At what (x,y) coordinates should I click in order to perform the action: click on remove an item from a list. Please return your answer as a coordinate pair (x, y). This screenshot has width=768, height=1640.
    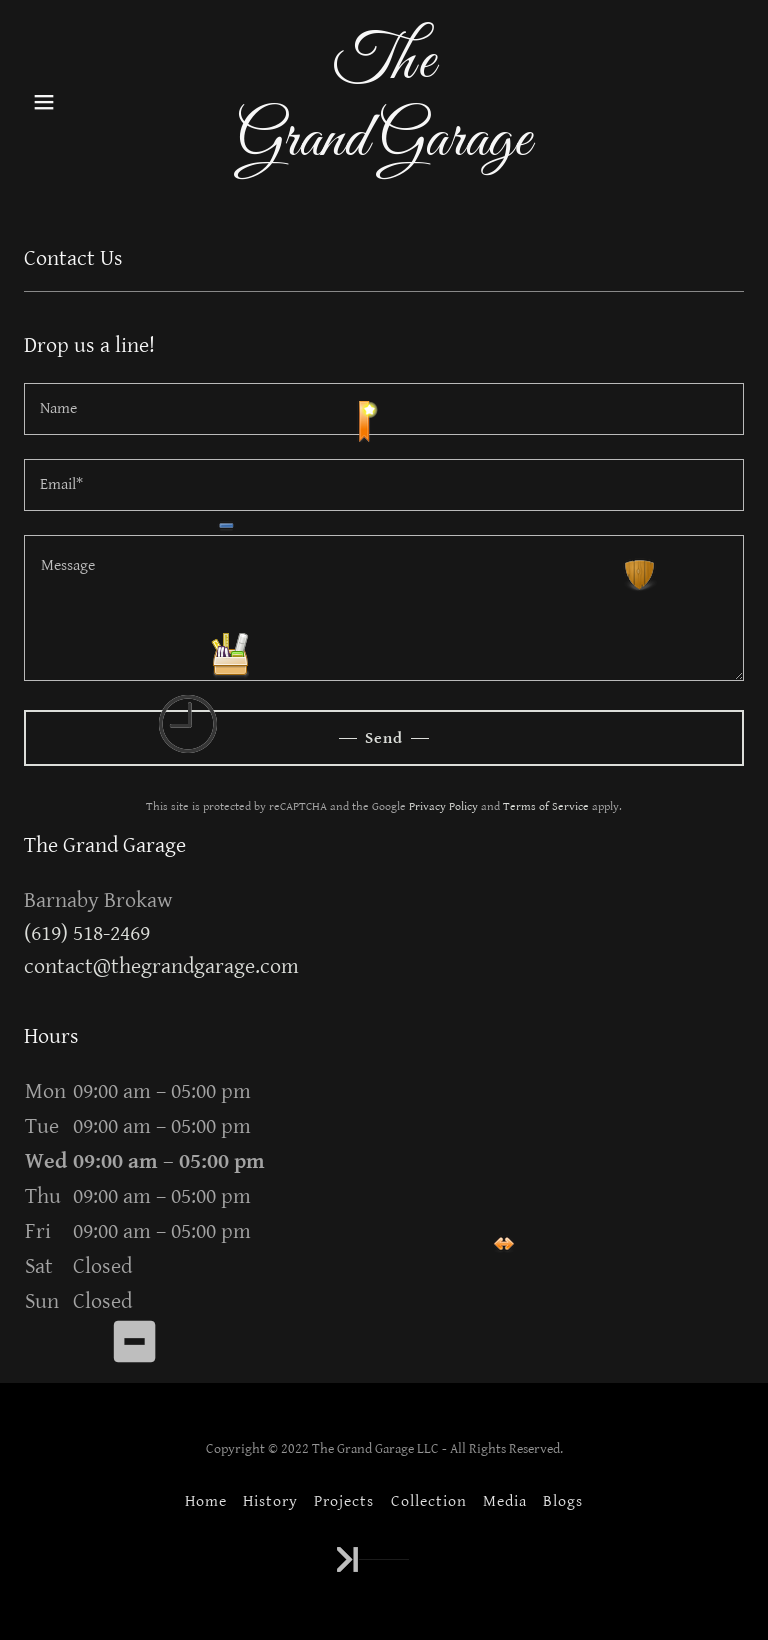
    Looking at the image, I should click on (226, 526).